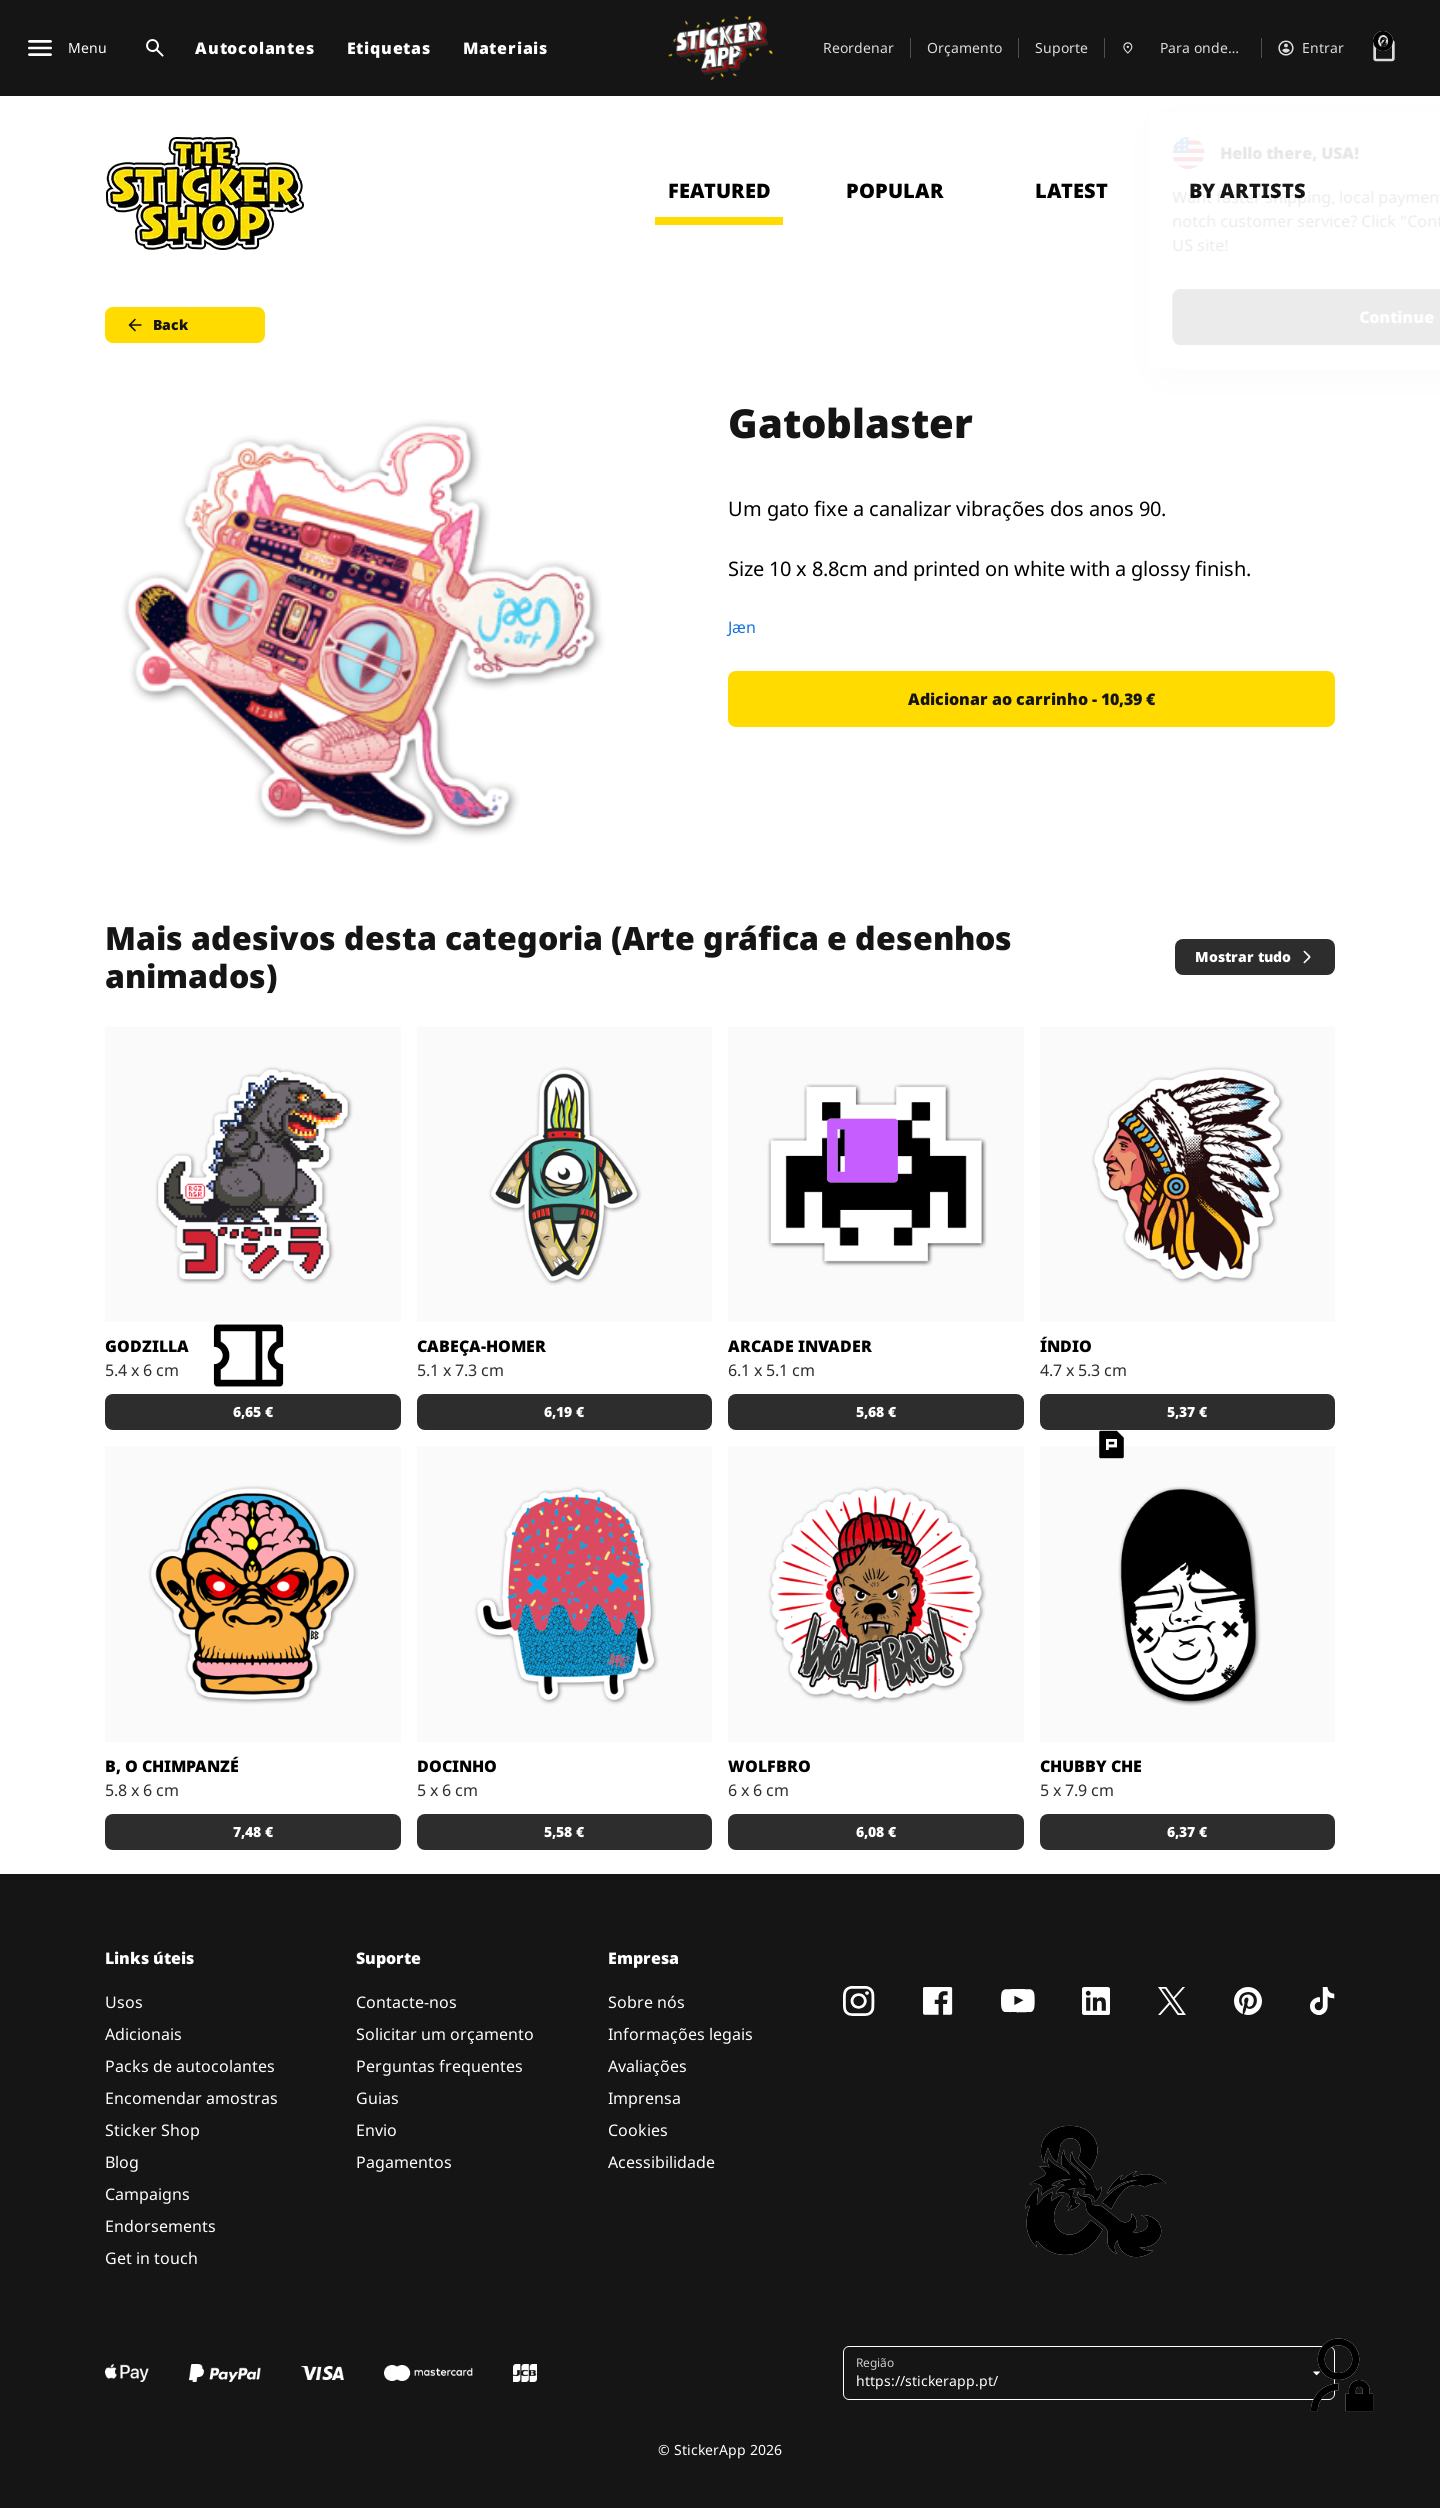  What do you see at coordinates (862, 1150) in the screenshot?
I see `toggle left sidebar panel` at bounding box center [862, 1150].